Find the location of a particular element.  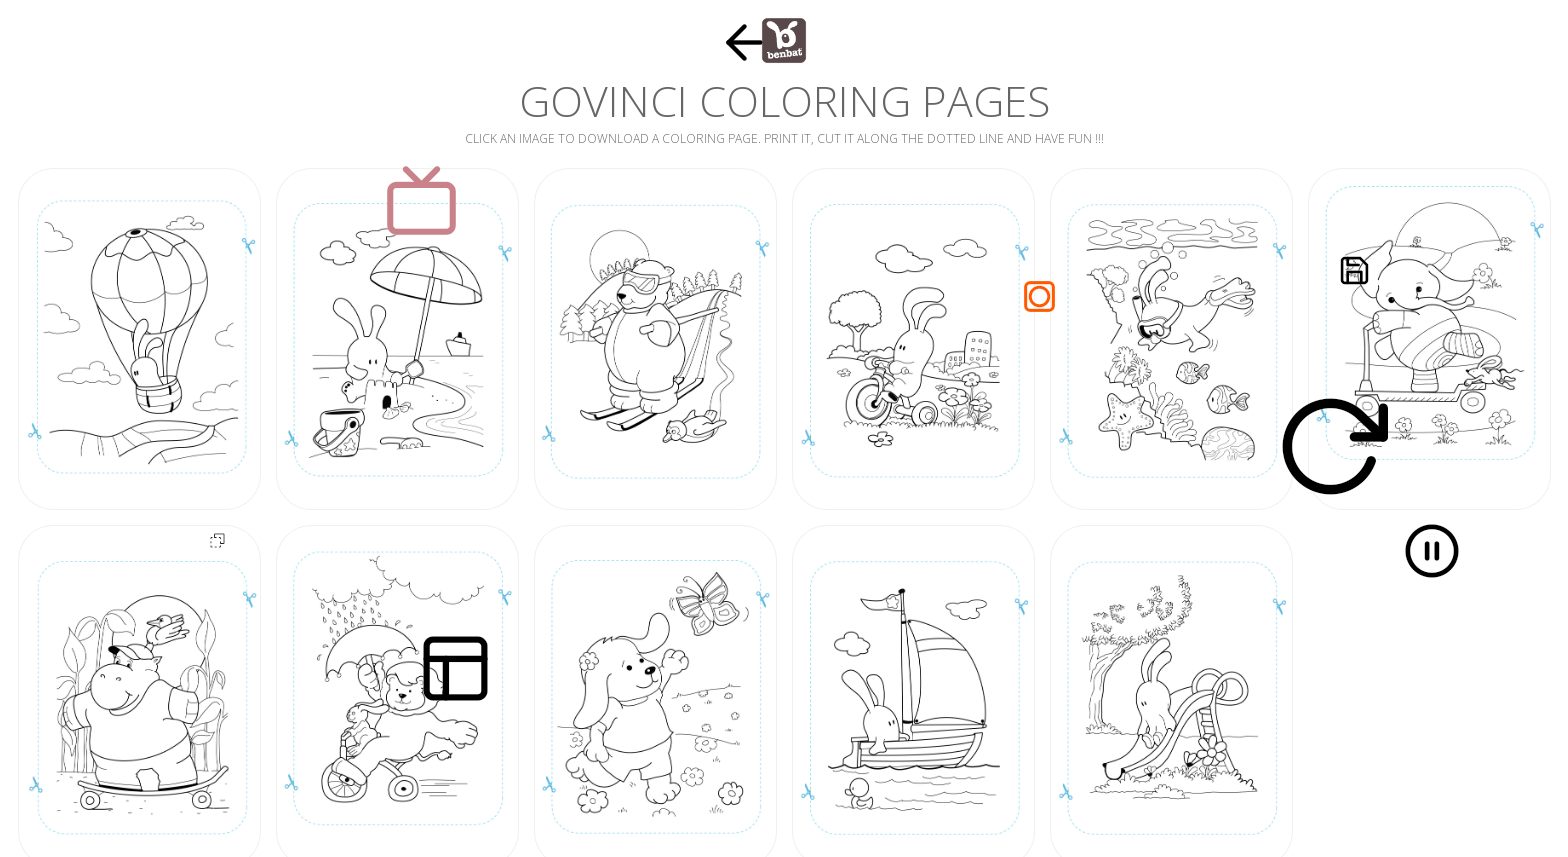

change page layout or view is located at coordinates (455, 668).